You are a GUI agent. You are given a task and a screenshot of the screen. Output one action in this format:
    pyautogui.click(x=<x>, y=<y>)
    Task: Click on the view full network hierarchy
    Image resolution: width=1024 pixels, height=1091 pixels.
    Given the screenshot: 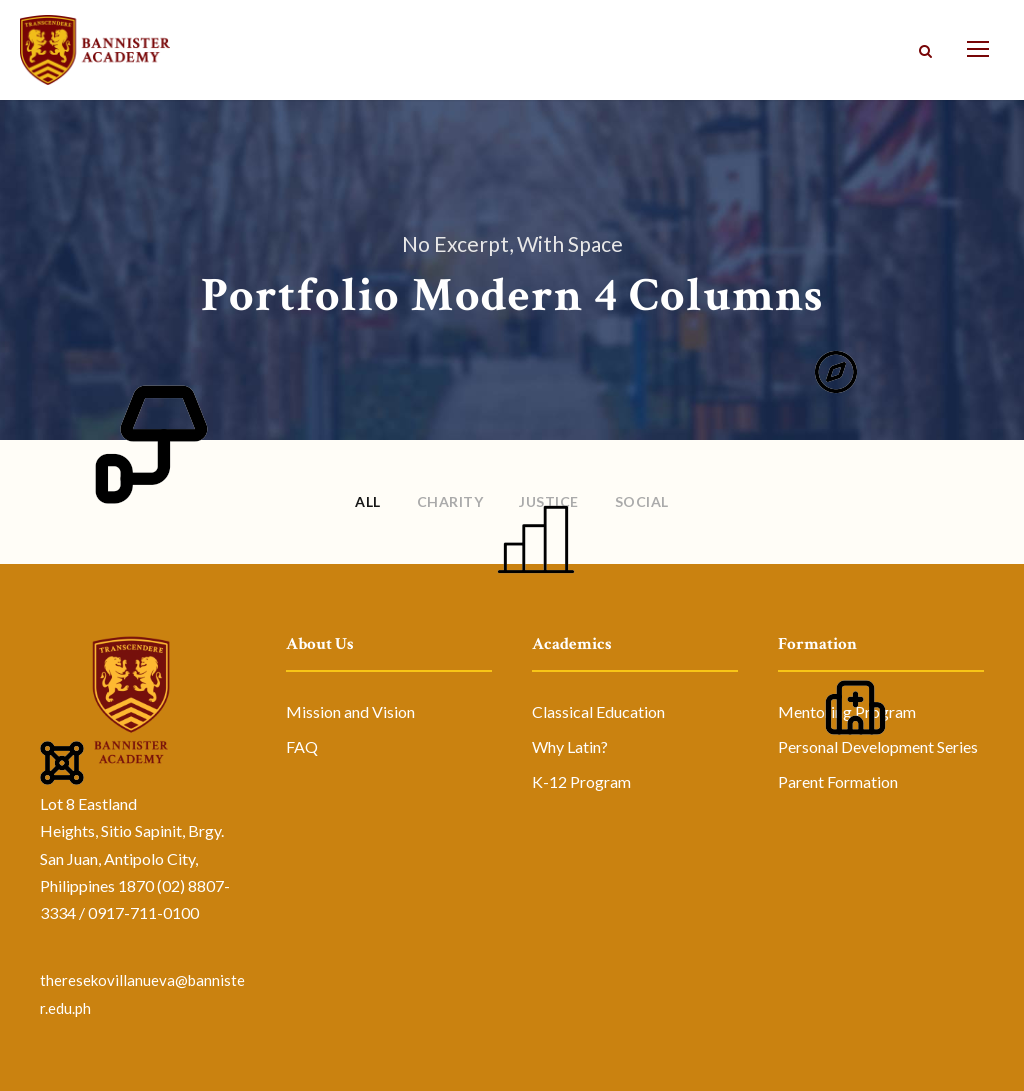 What is the action you would take?
    pyautogui.click(x=62, y=763)
    